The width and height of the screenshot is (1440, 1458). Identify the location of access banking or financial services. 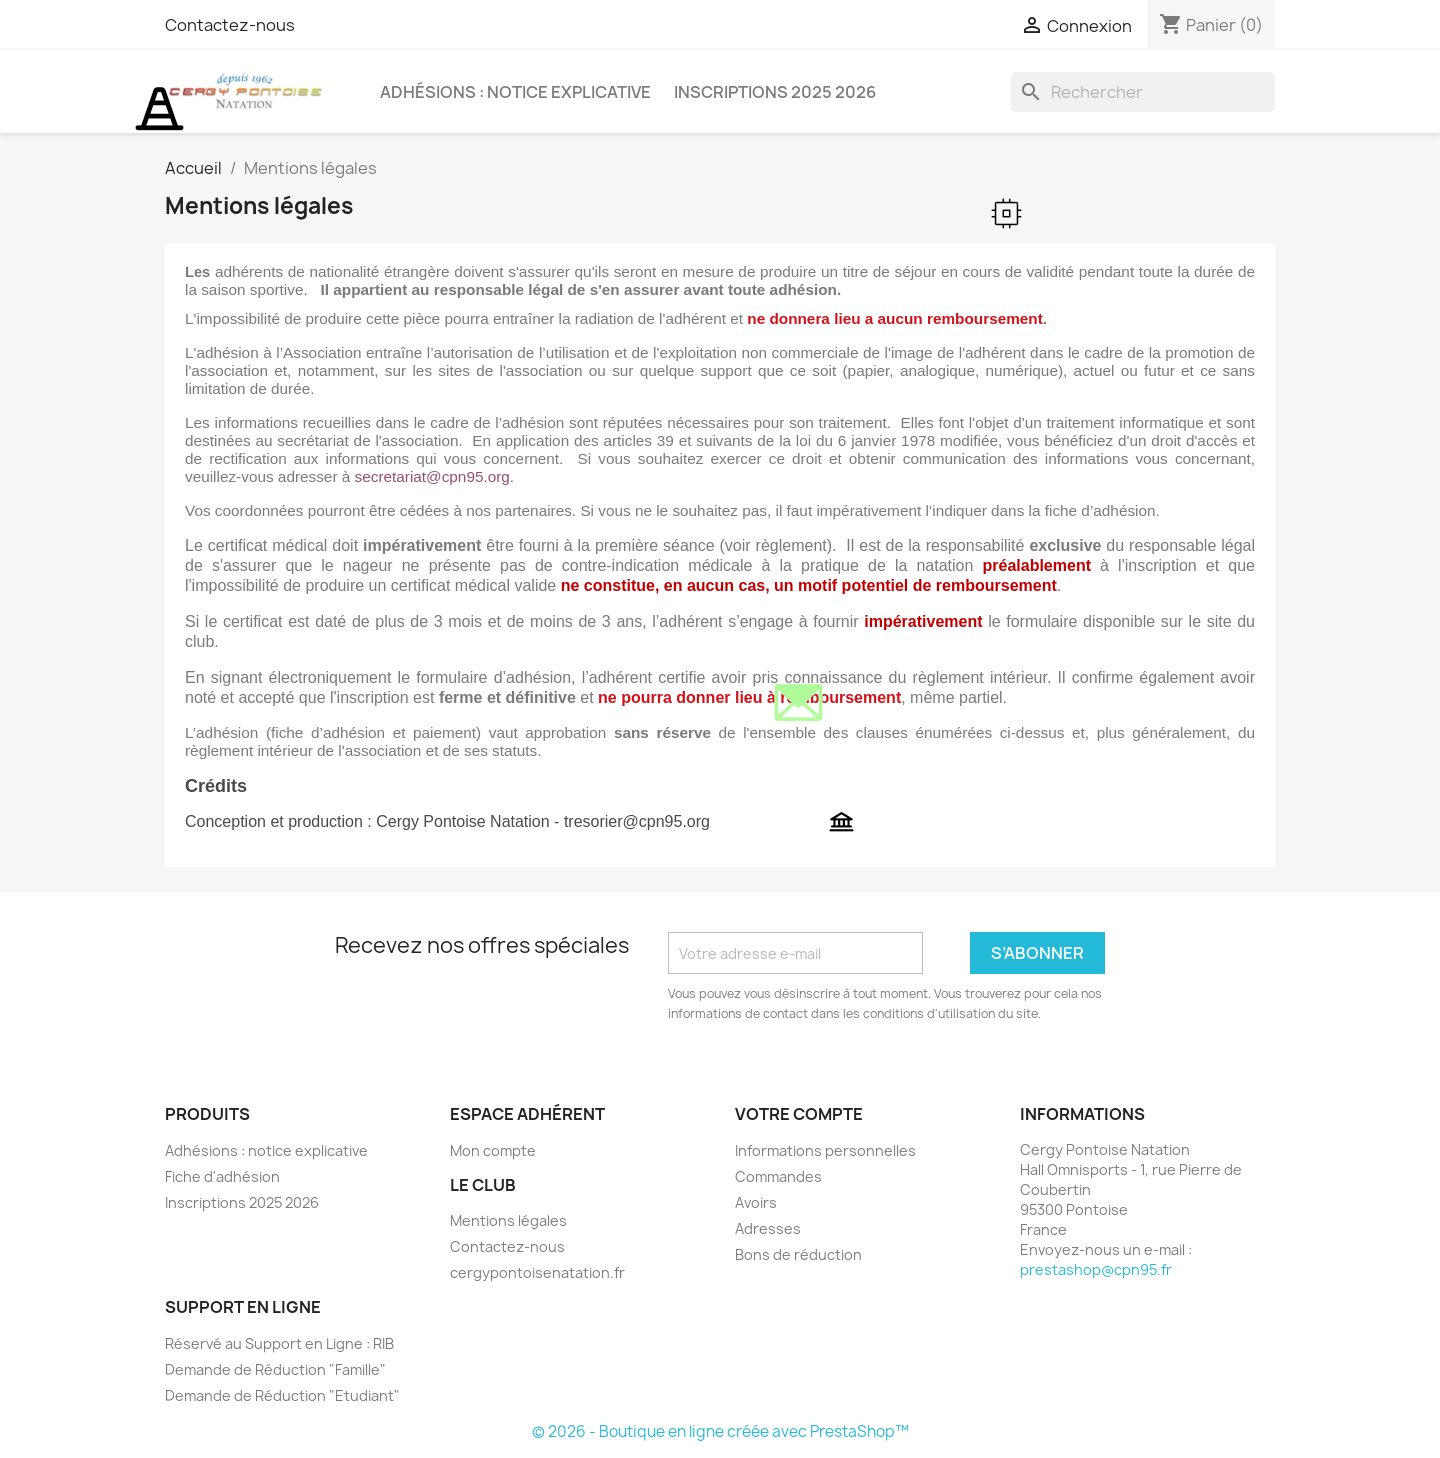
(841, 822).